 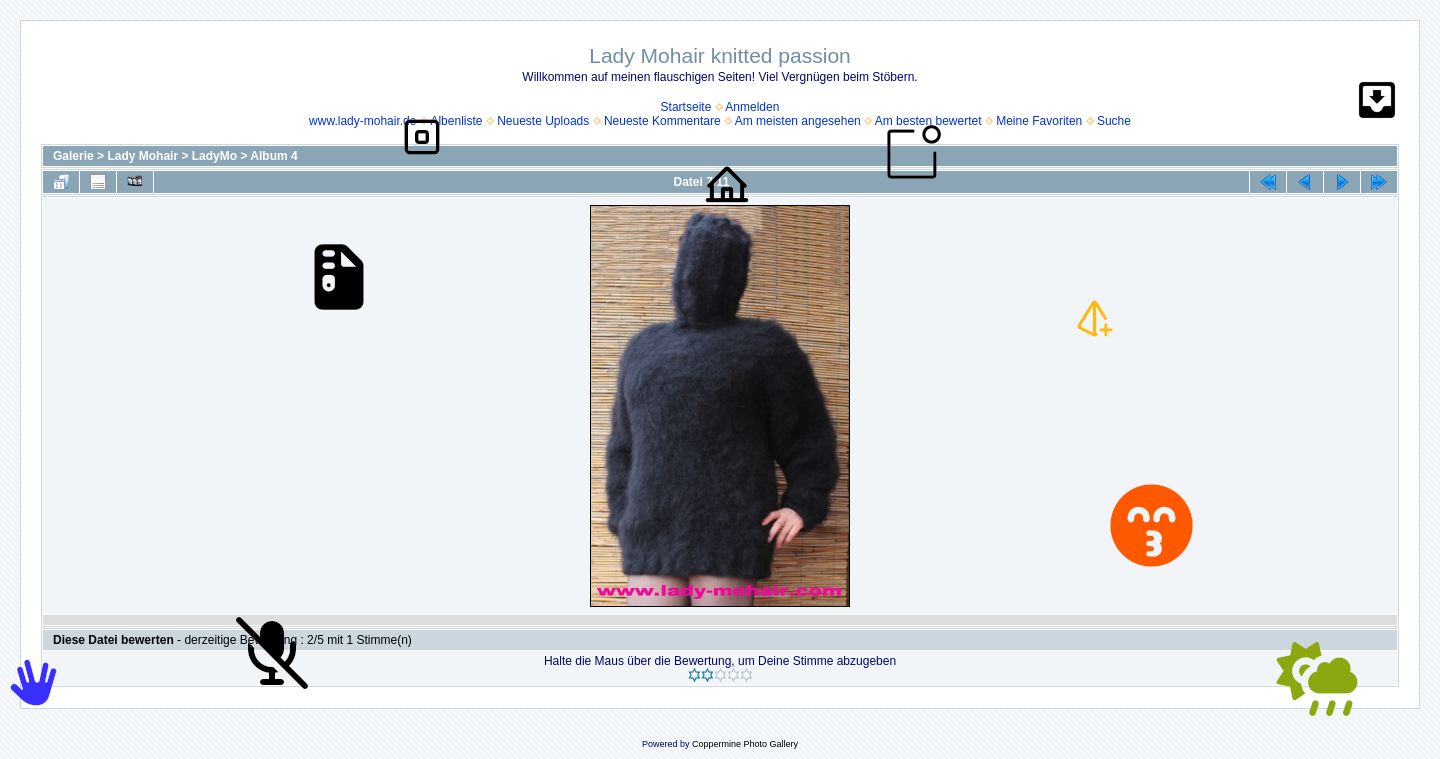 I want to click on mute your microphone, so click(x=272, y=653).